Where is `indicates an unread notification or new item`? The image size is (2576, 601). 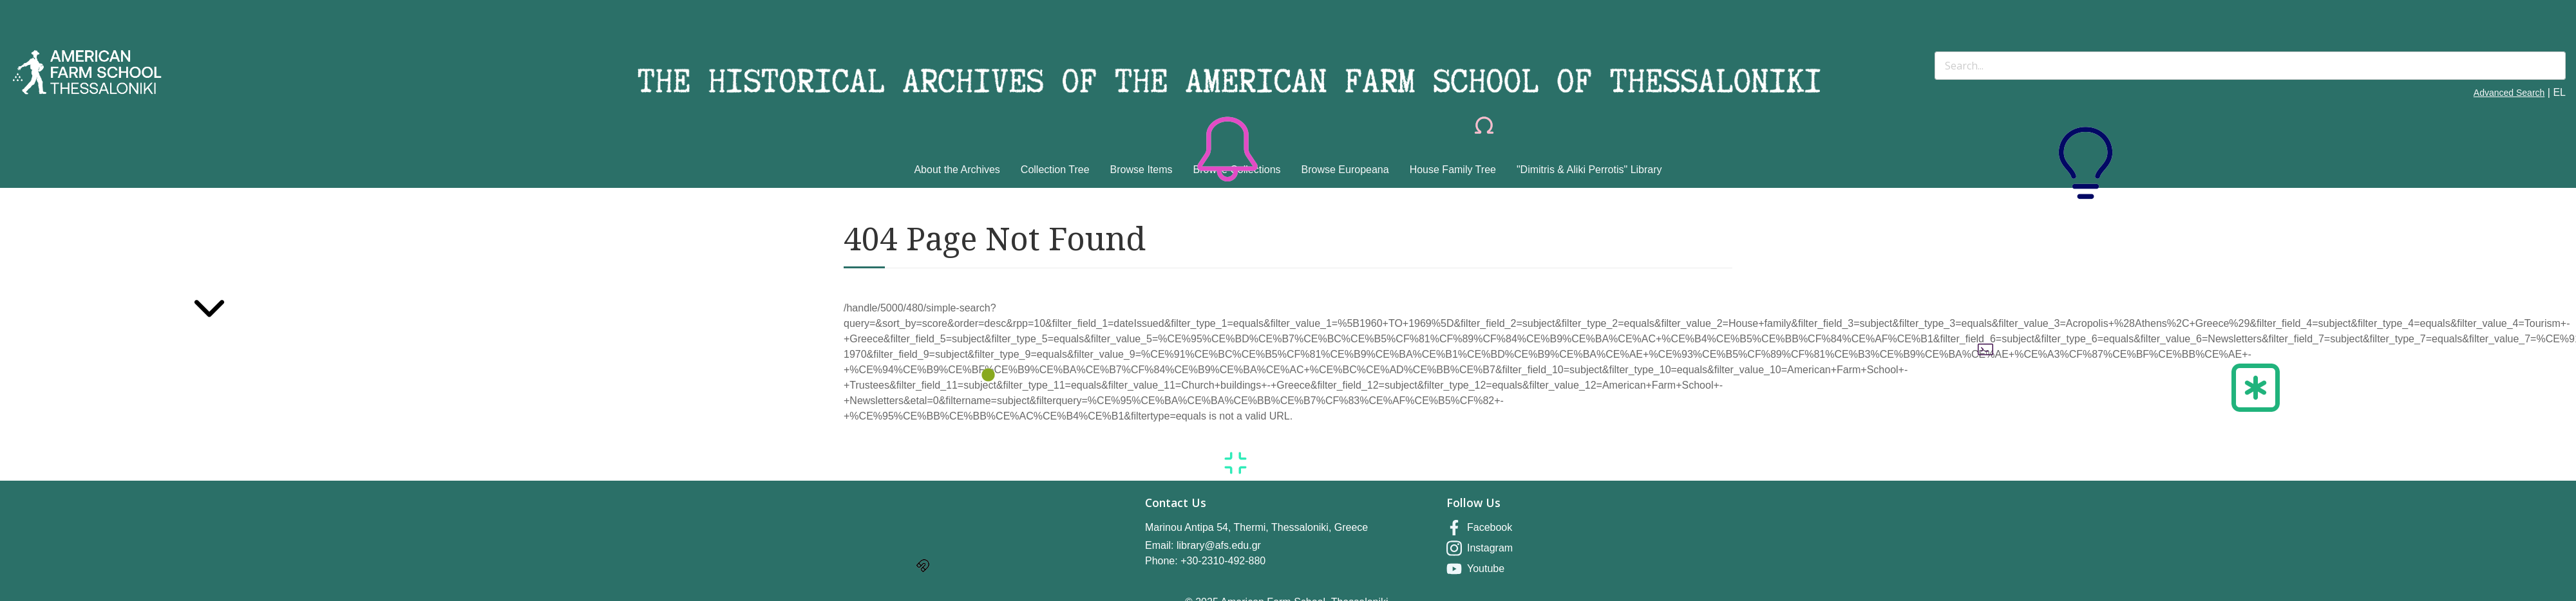
indicates an unread notification or new item is located at coordinates (988, 374).